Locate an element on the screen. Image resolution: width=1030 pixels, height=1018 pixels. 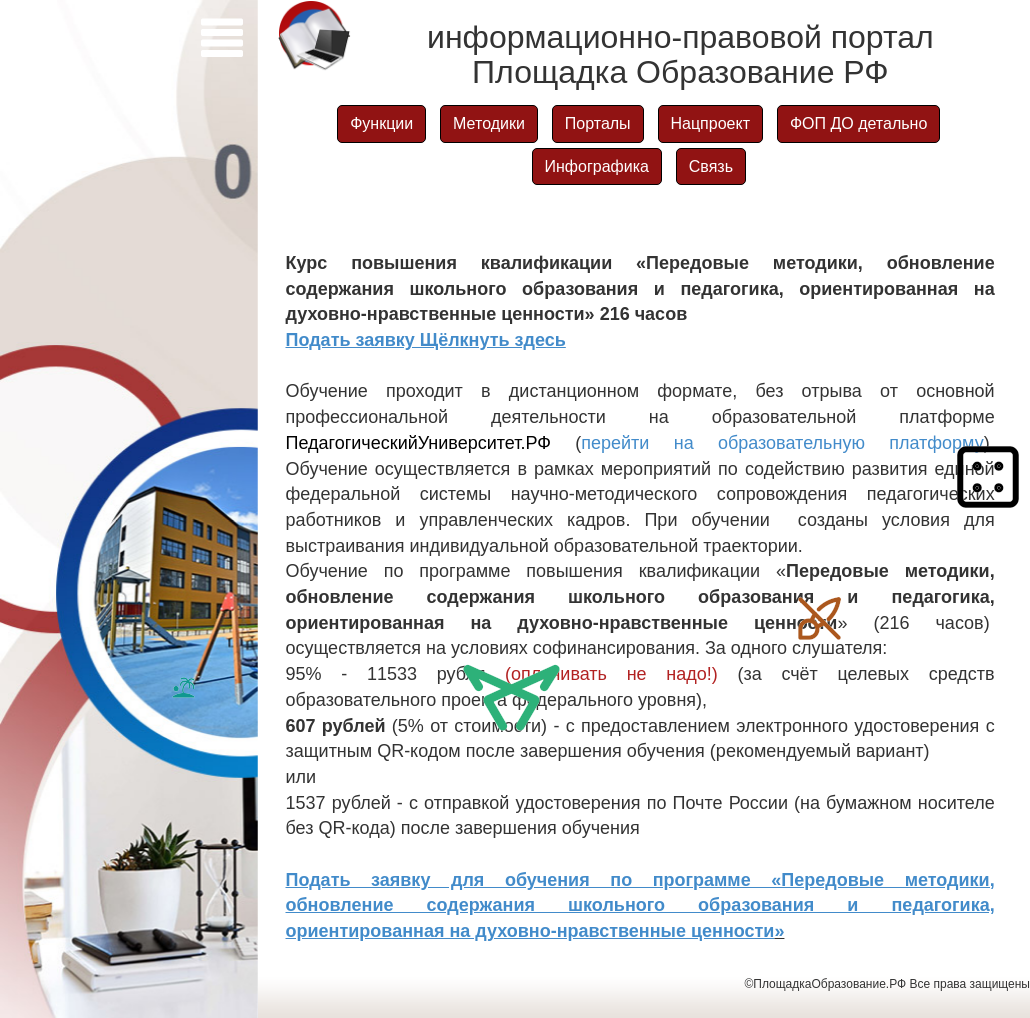
disable brush tool is located at coordinates (819, 618).